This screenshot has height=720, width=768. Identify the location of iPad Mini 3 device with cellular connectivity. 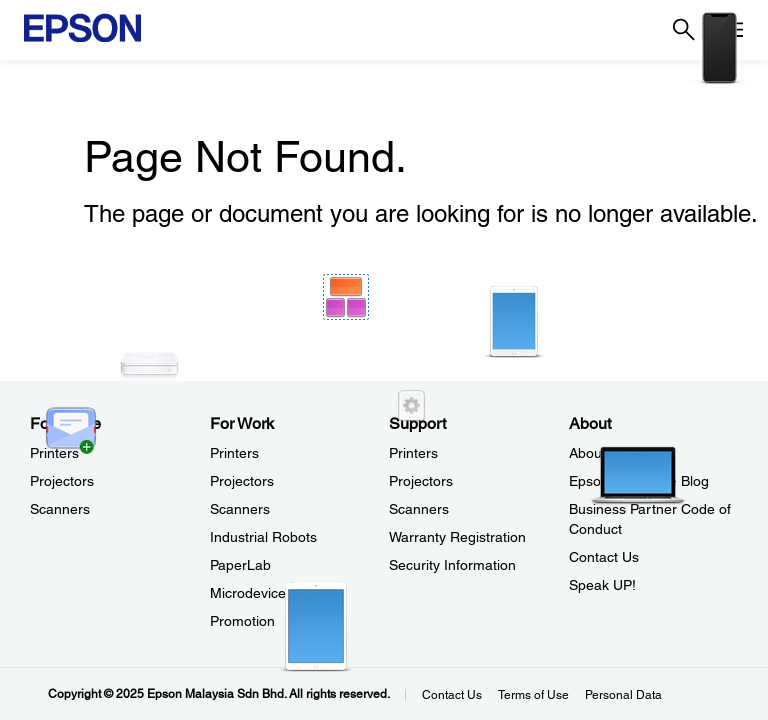
(514, 315).